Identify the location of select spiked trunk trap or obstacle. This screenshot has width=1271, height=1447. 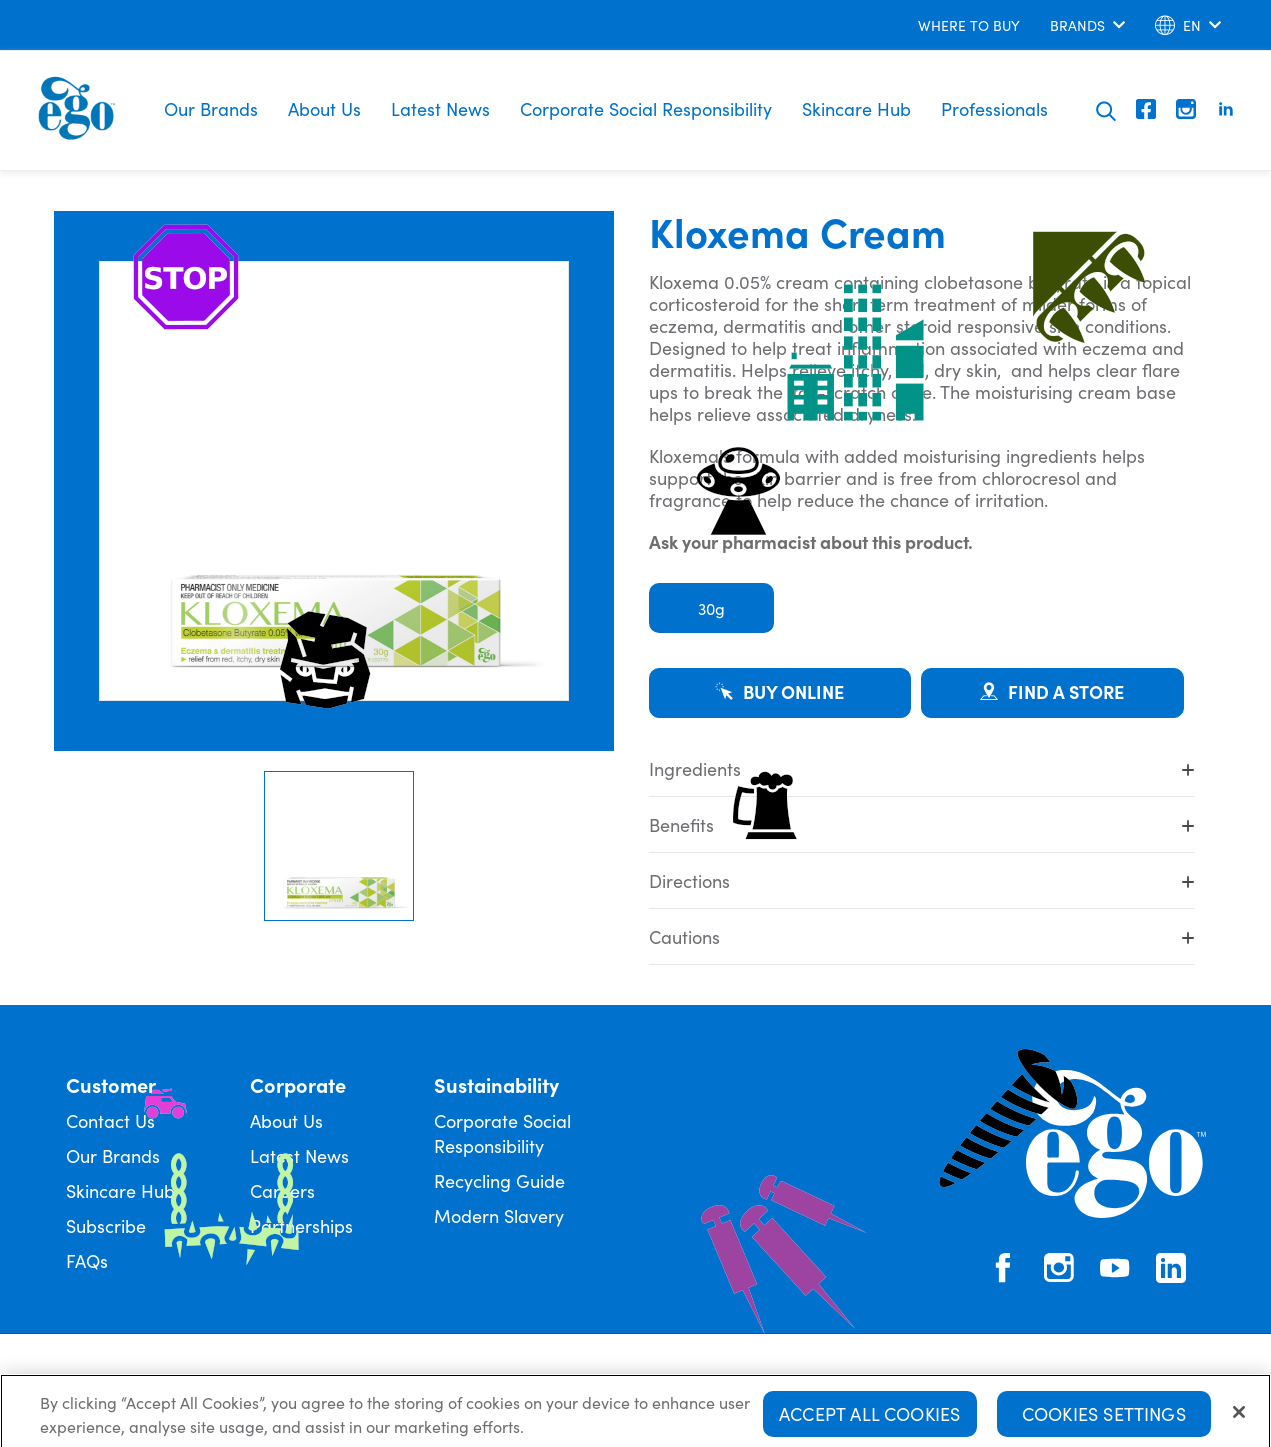
(232, 1223).